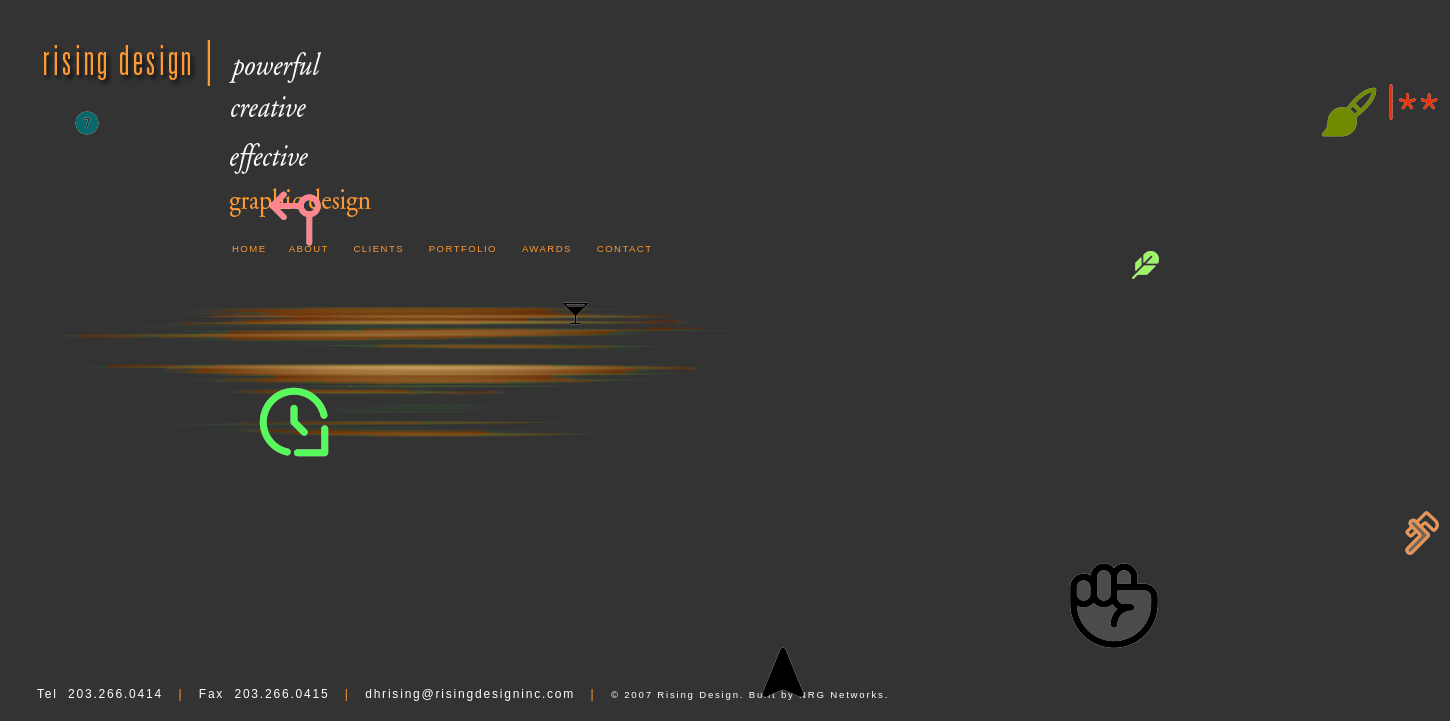 The width and height of the screenshot is (1450, 721). Describe the element at coordinates (1351, 113) in the screenshot. I see `access drawing or painting tools` at that location.